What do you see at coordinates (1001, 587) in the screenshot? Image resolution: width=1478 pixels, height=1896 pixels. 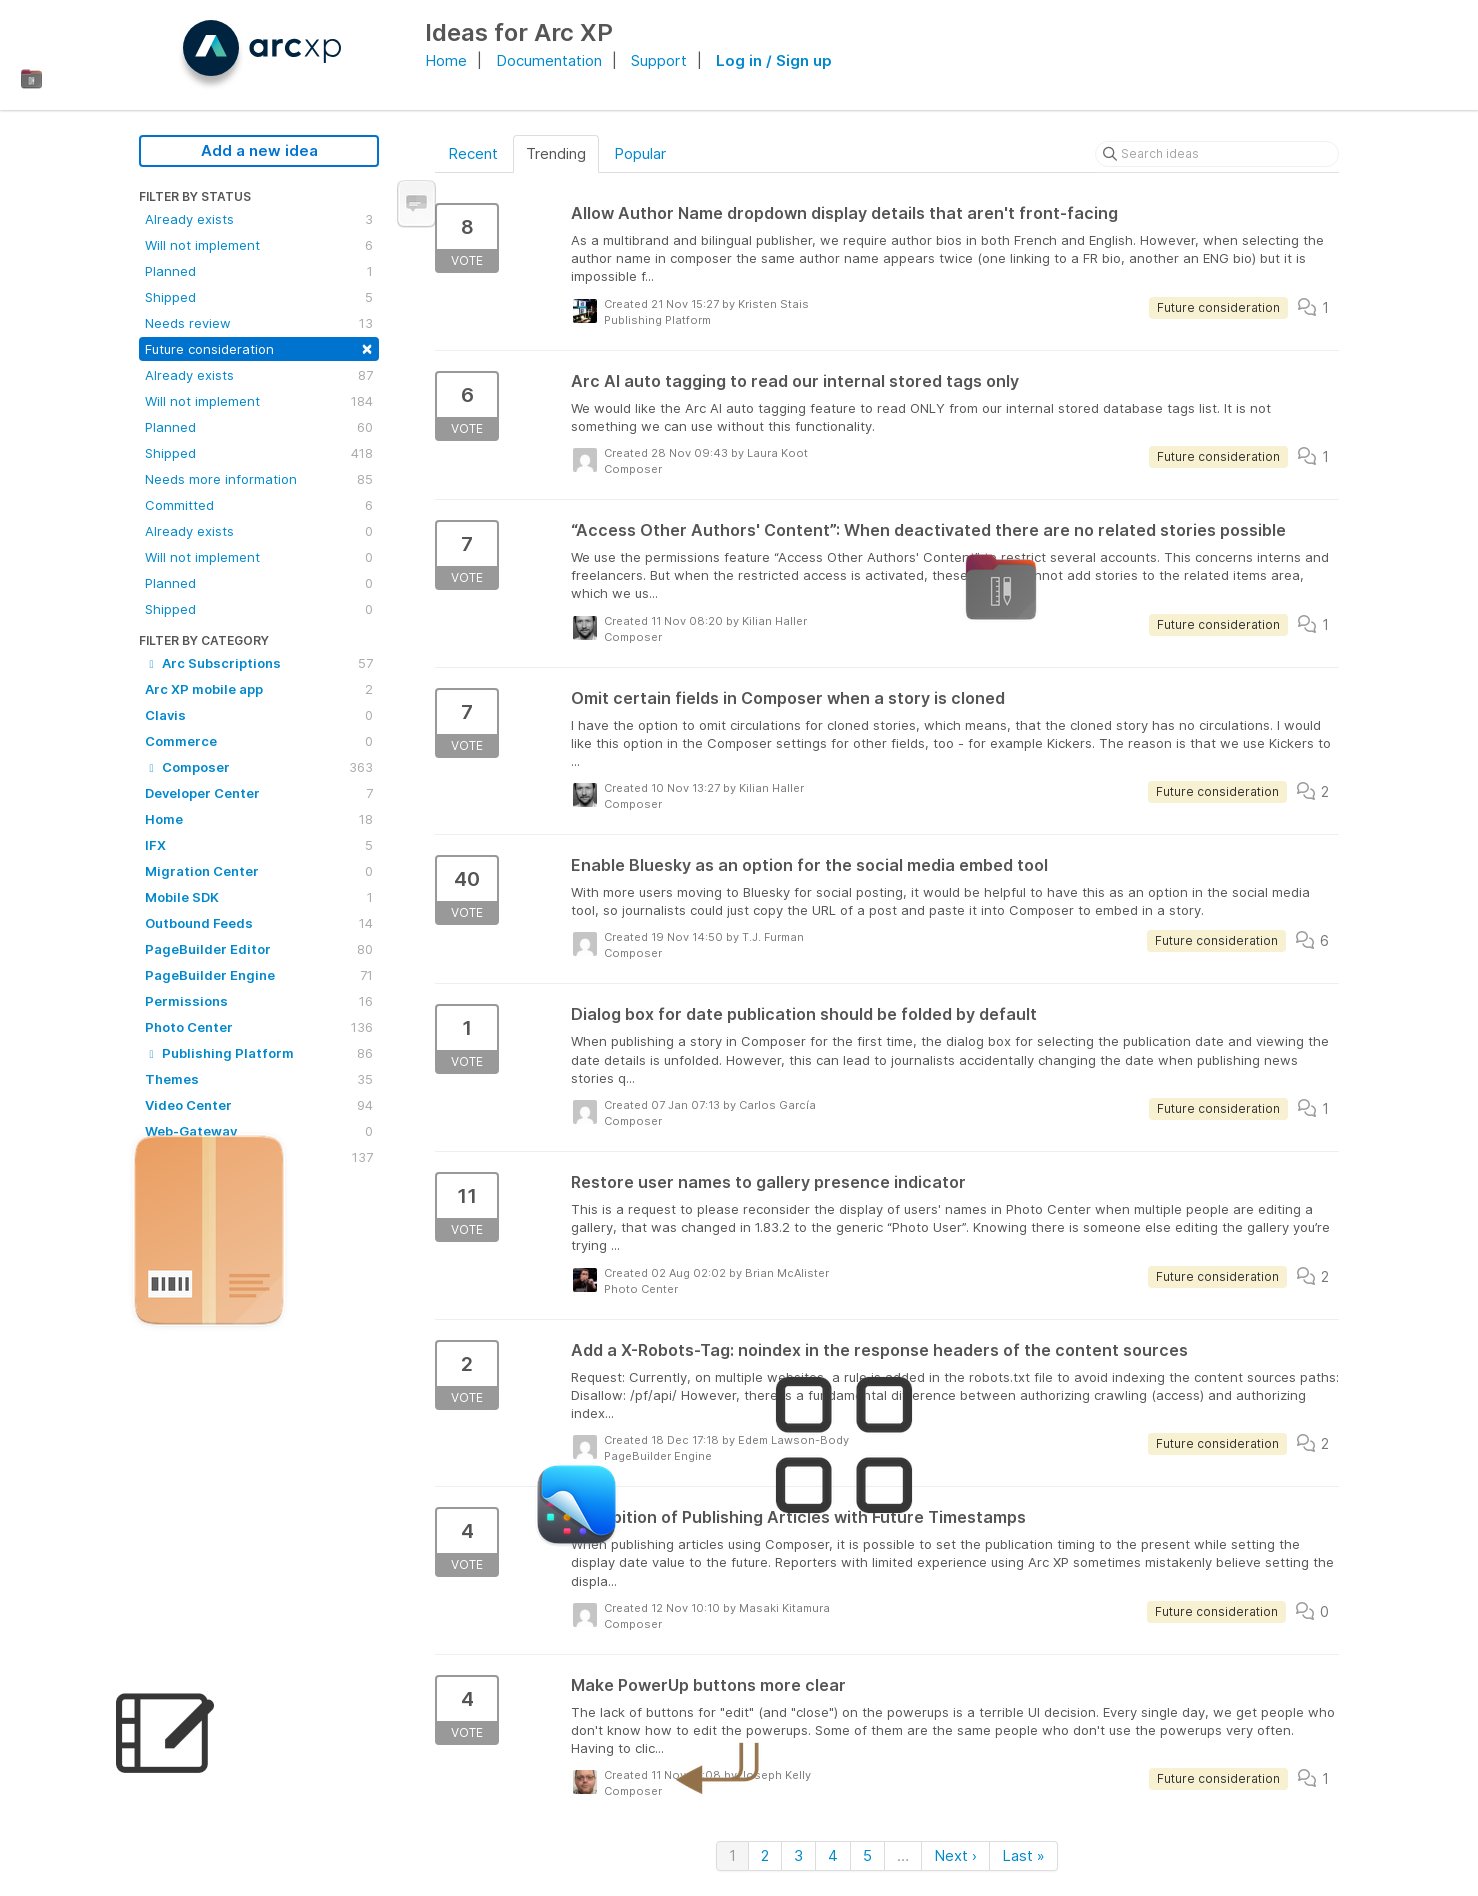 I see `open templates folder` at bounding box center [1001, 587].